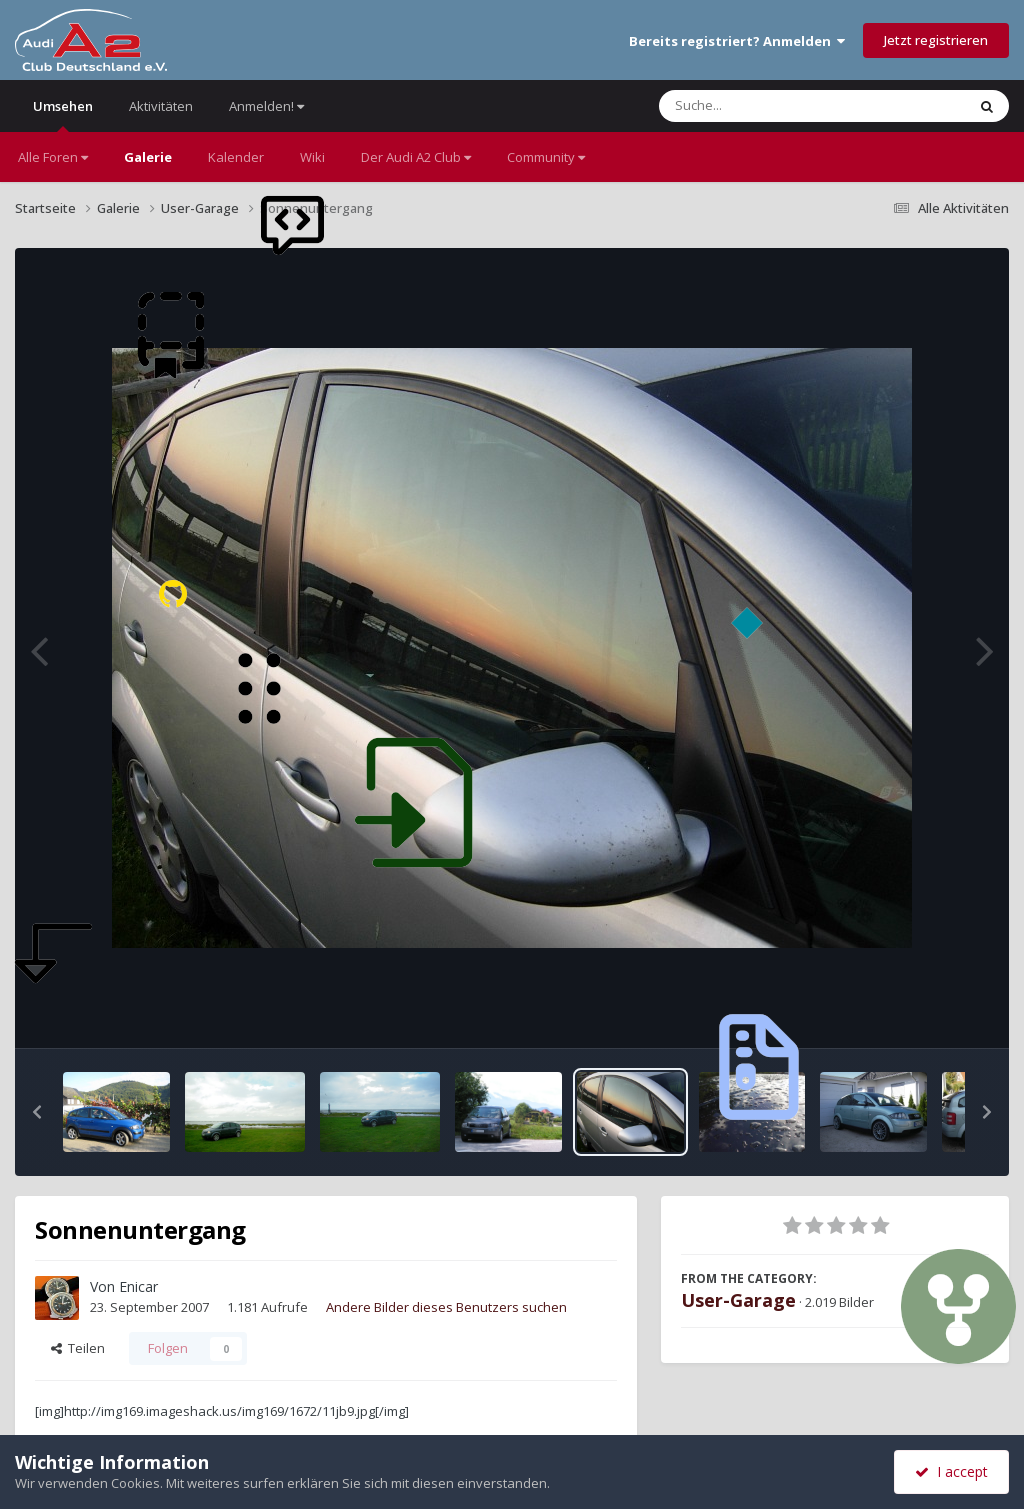  What do you see at coordinates (958, 1306) in the screenshot?
I see `indicates a forked repository in your activity feed` at bounding box center [958, 1306].